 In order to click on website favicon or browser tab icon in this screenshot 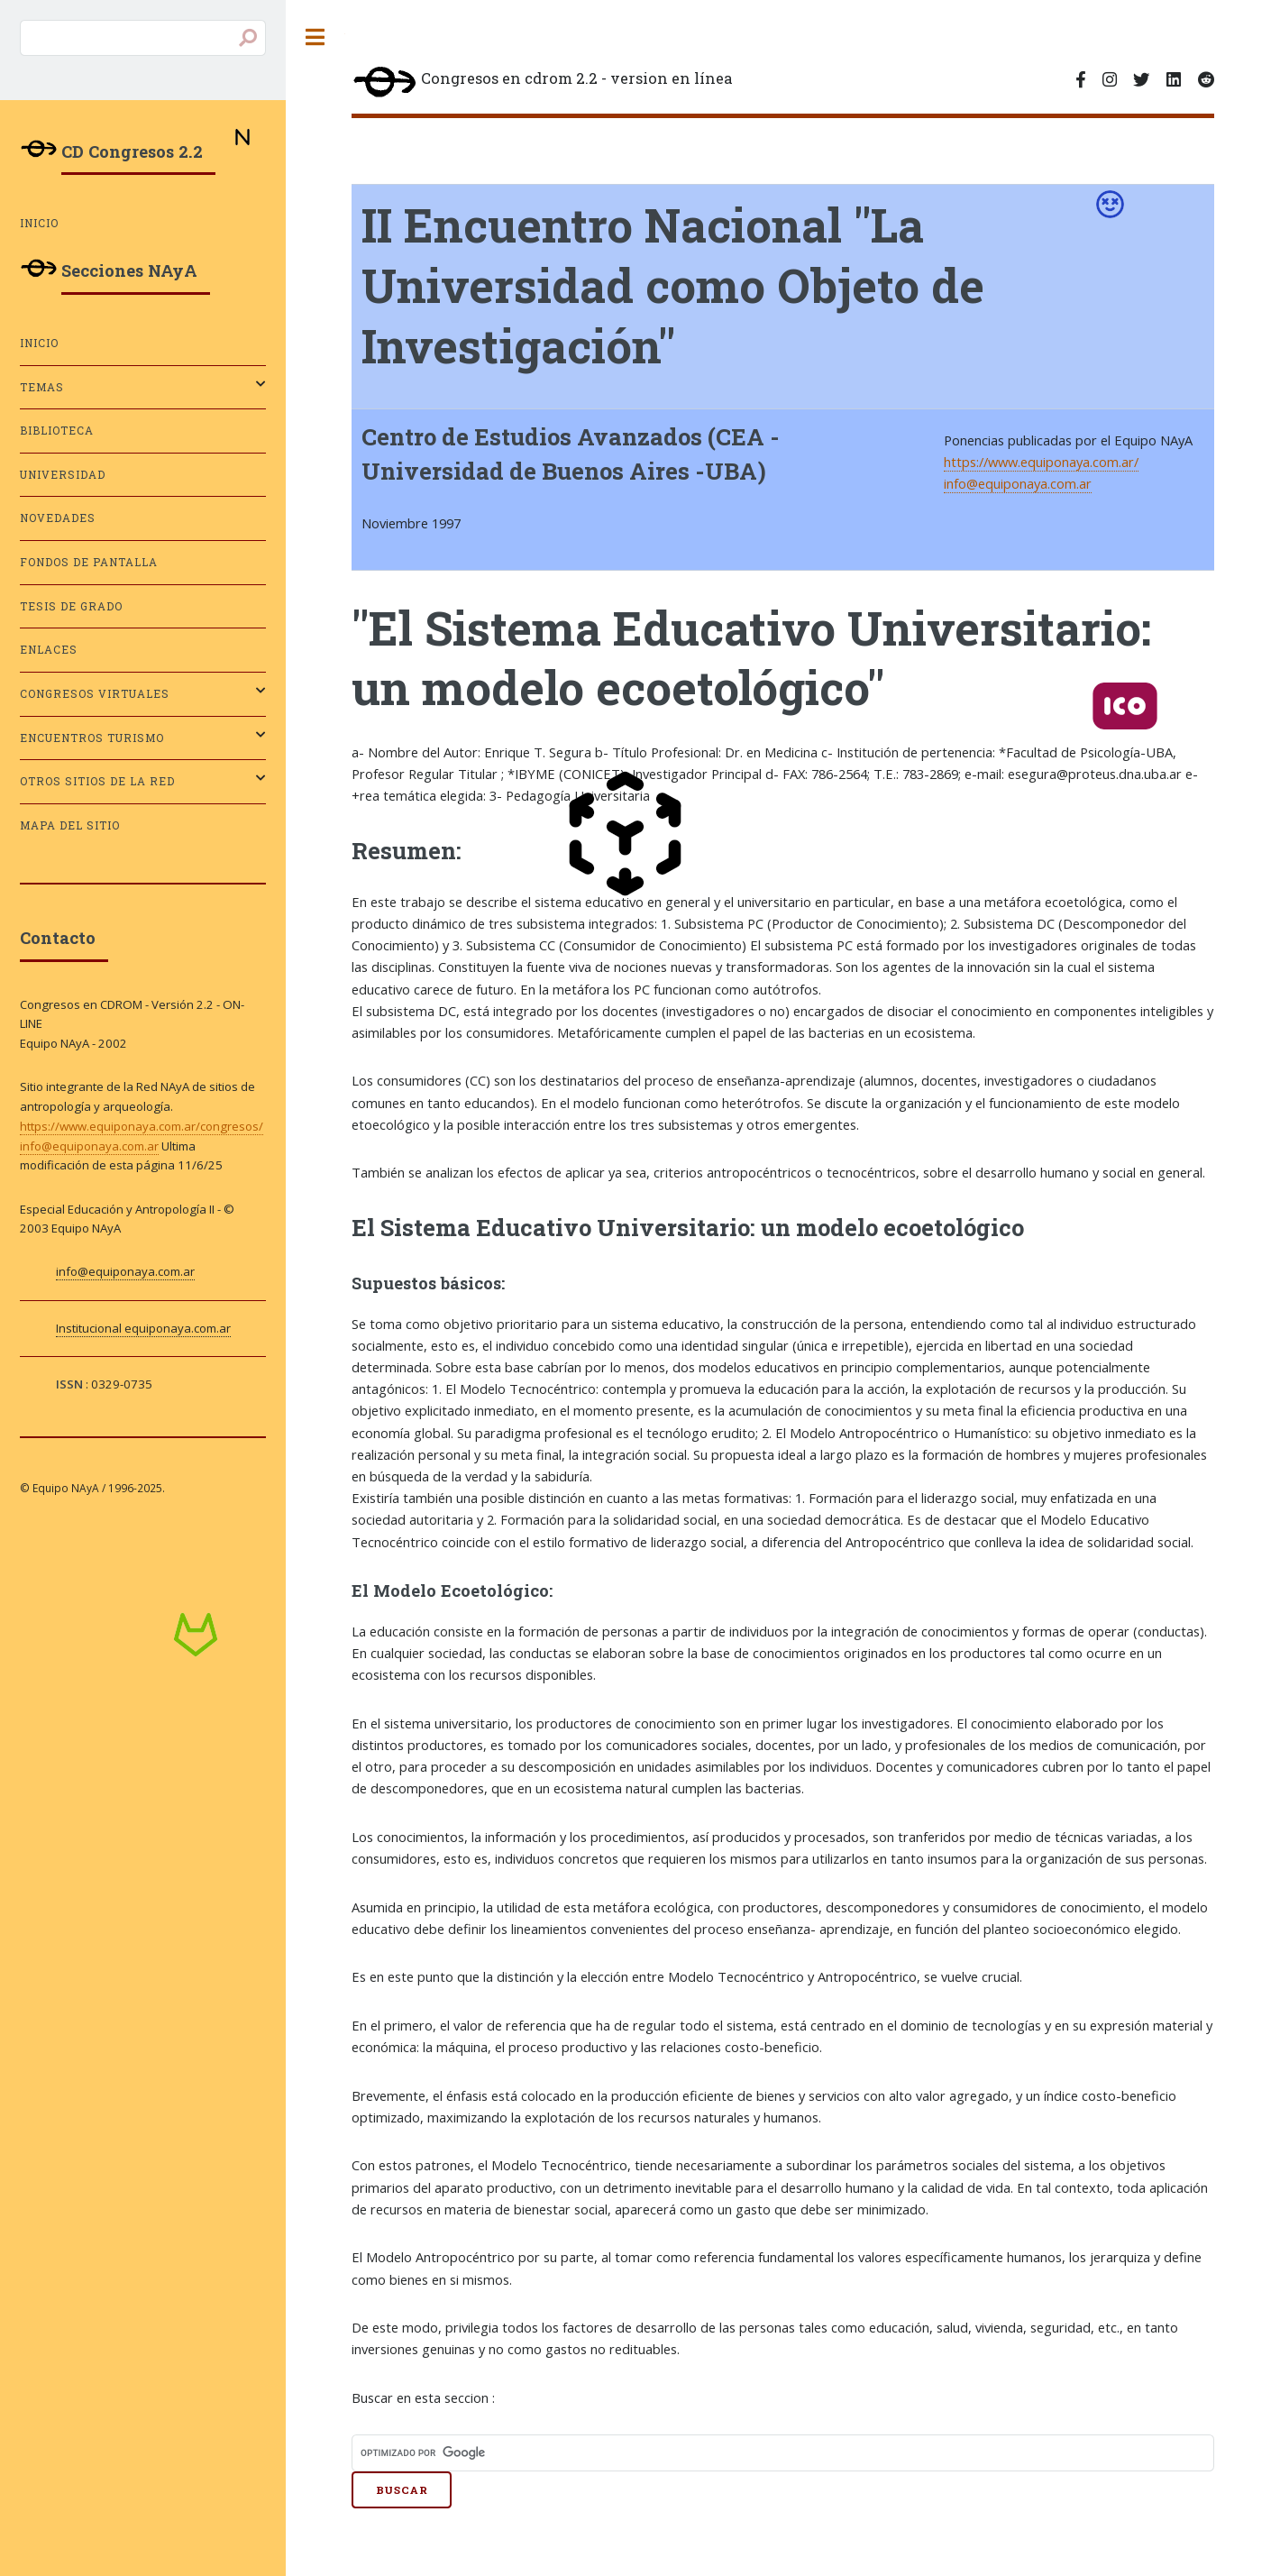, I will do `click(1125, 706)`.